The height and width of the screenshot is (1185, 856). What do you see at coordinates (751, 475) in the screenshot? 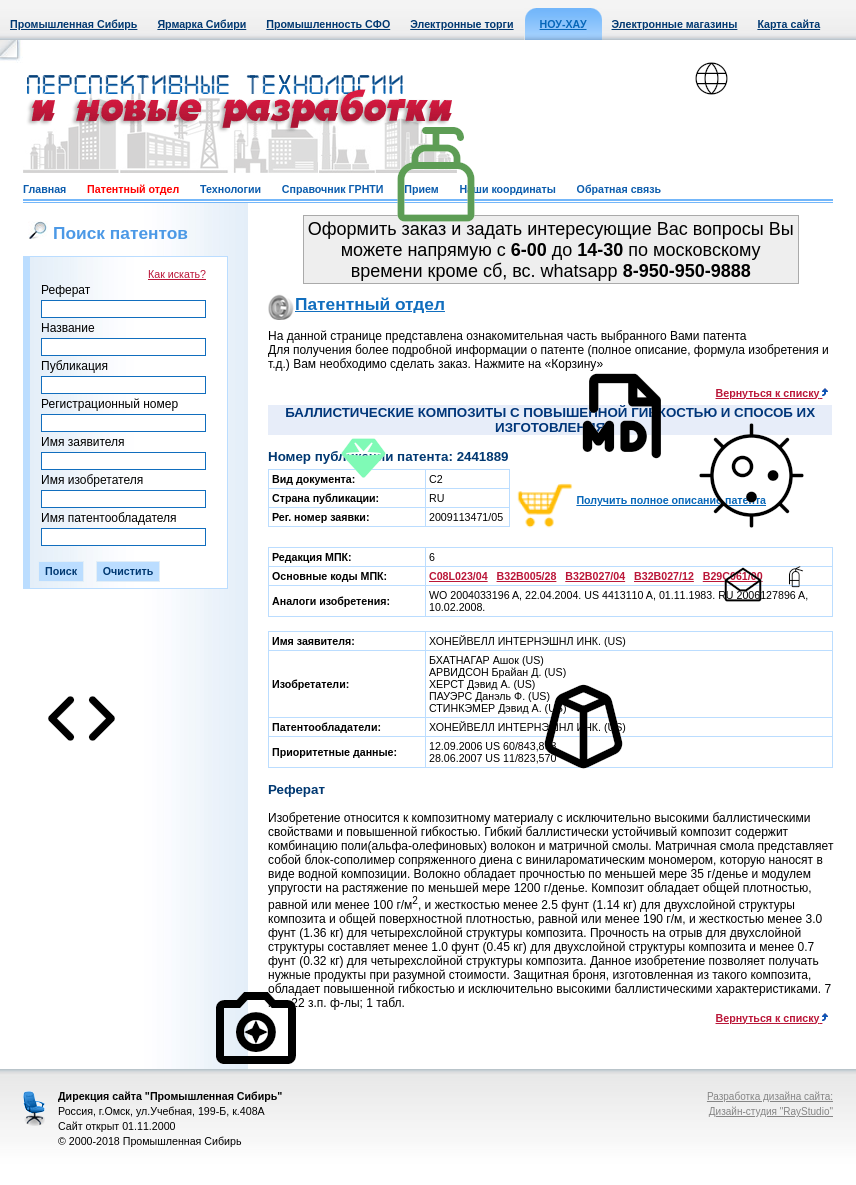
I see `indicates virus or malware detected` at bounding box center [751, 475].